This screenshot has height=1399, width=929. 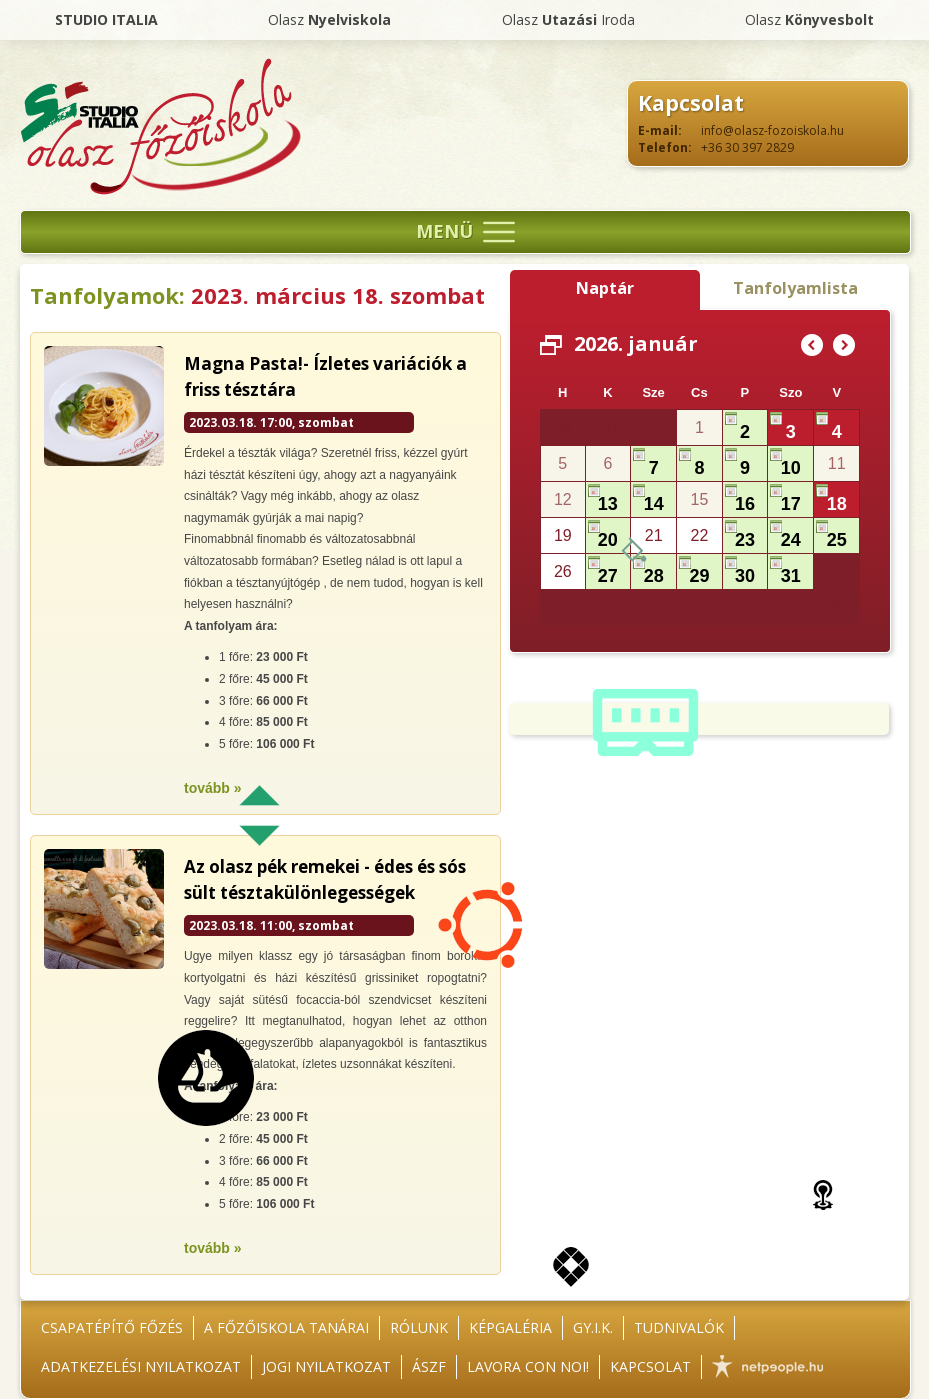 What do you see at coordinates (206, 1078) in the screenshot?
I see `open the OpenSea NFT marketplace` at bounding box center [206, 1078].